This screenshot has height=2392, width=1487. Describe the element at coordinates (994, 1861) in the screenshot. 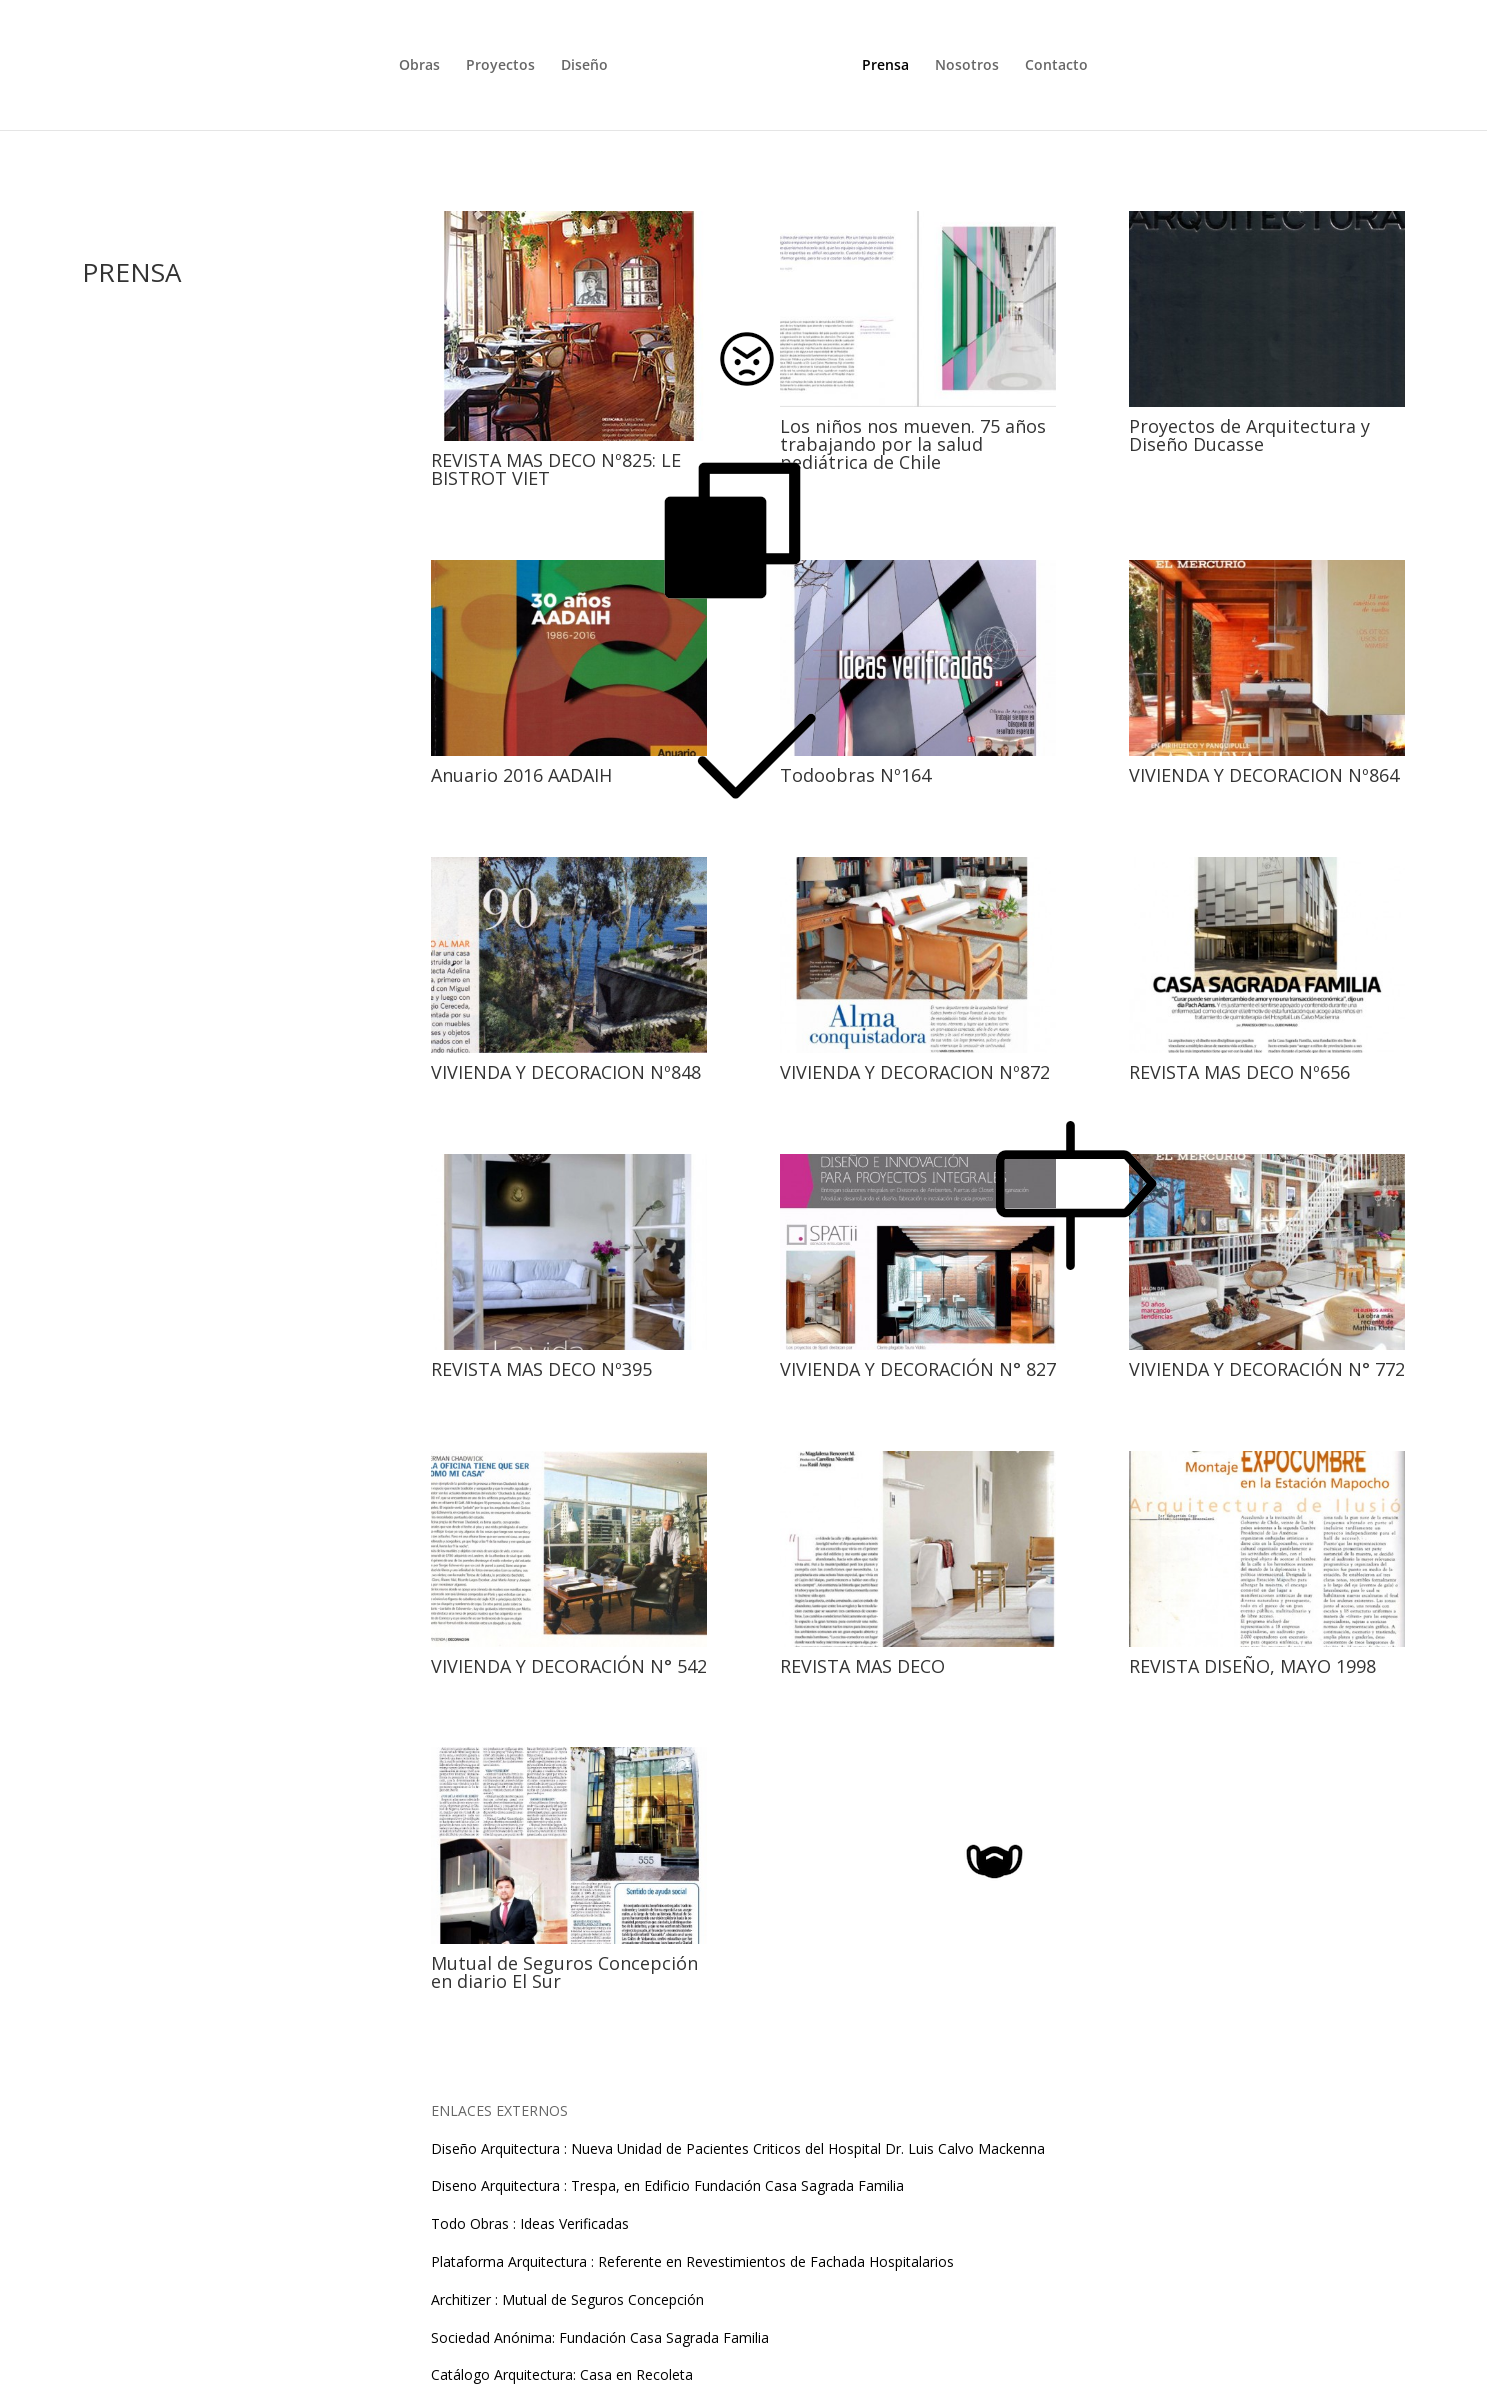

I see `indicates mask required or health safety guidelines` at that location.